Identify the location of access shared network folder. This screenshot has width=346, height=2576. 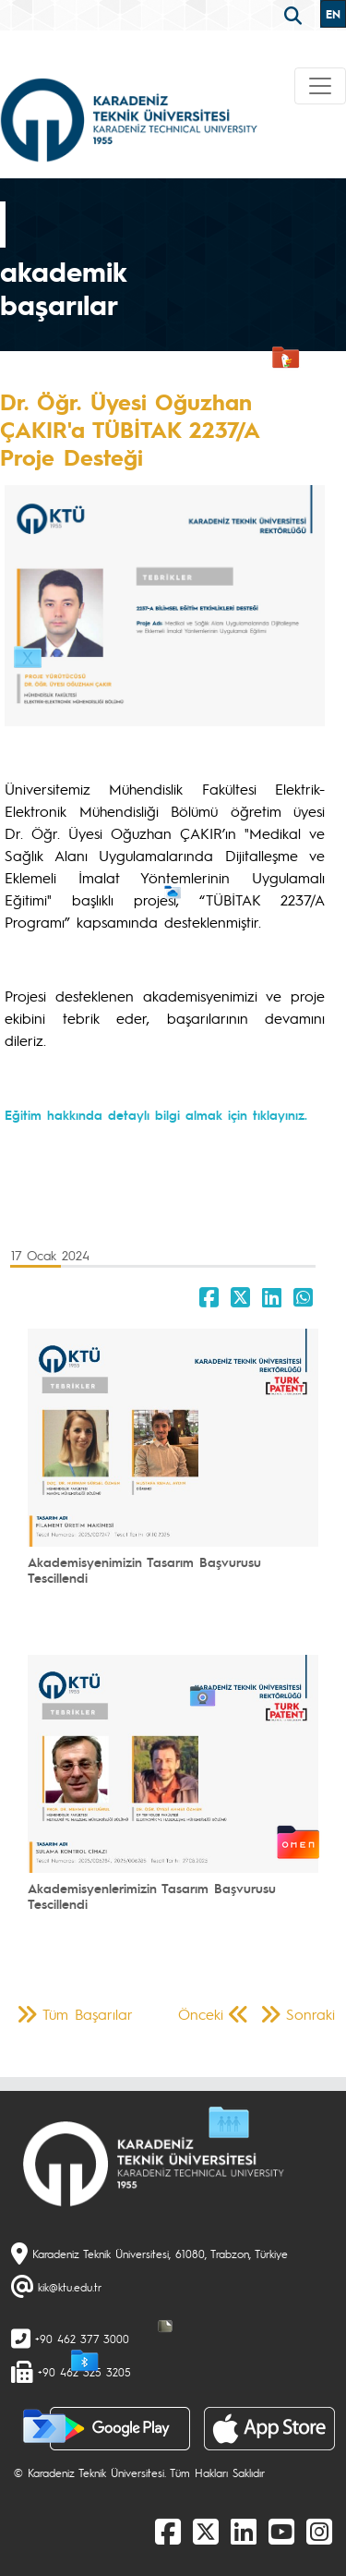
(229, 2122).